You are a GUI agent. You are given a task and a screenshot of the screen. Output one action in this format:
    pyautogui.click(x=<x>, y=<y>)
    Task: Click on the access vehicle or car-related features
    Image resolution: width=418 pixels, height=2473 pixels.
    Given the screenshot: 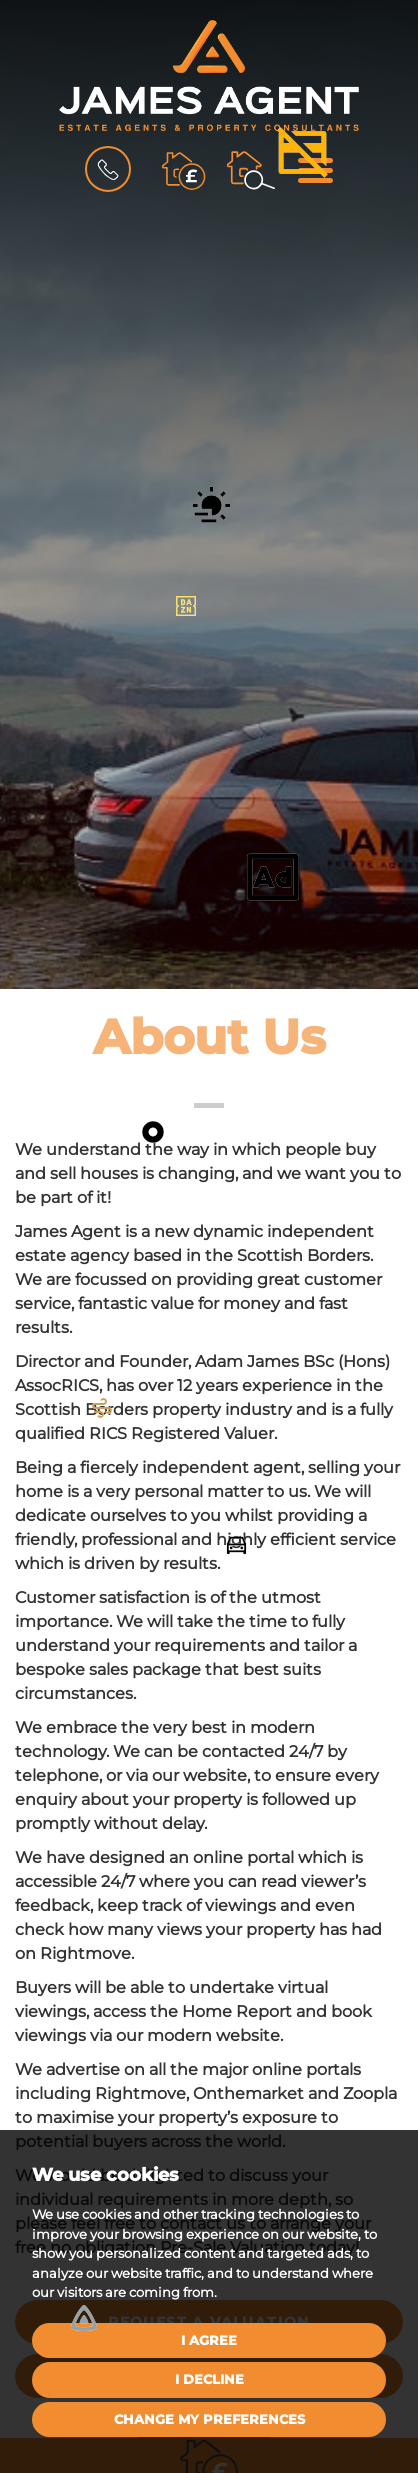 What is the action you would take?
    pyautogui.click(x=236, y=1544)
    